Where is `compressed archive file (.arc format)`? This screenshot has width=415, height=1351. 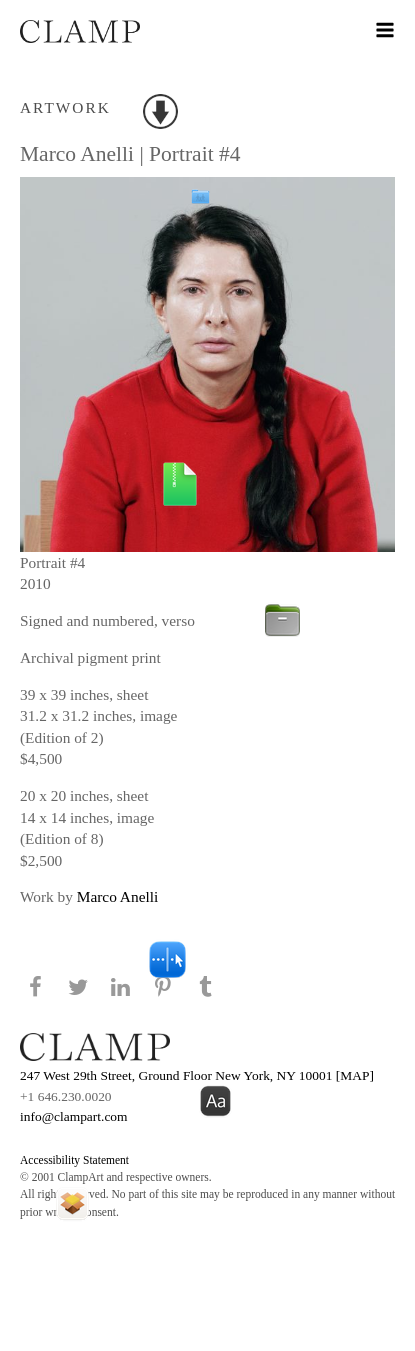
compressed archive file (.arc format) is located at coordinates (180, 485).